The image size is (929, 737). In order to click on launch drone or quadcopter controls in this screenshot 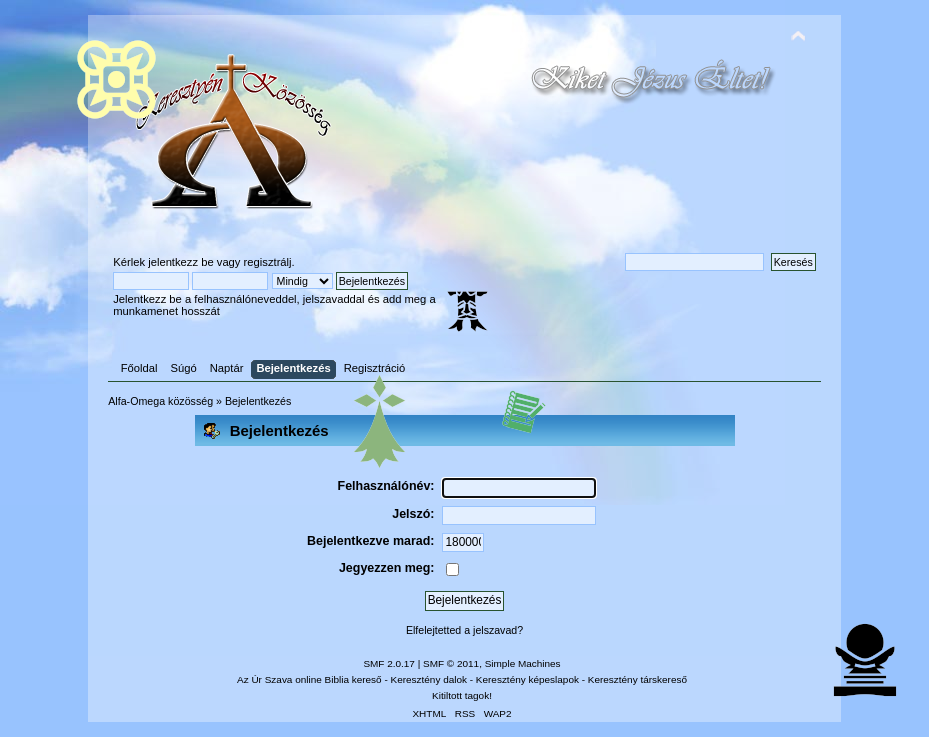, I will do `click(116, 79)`.